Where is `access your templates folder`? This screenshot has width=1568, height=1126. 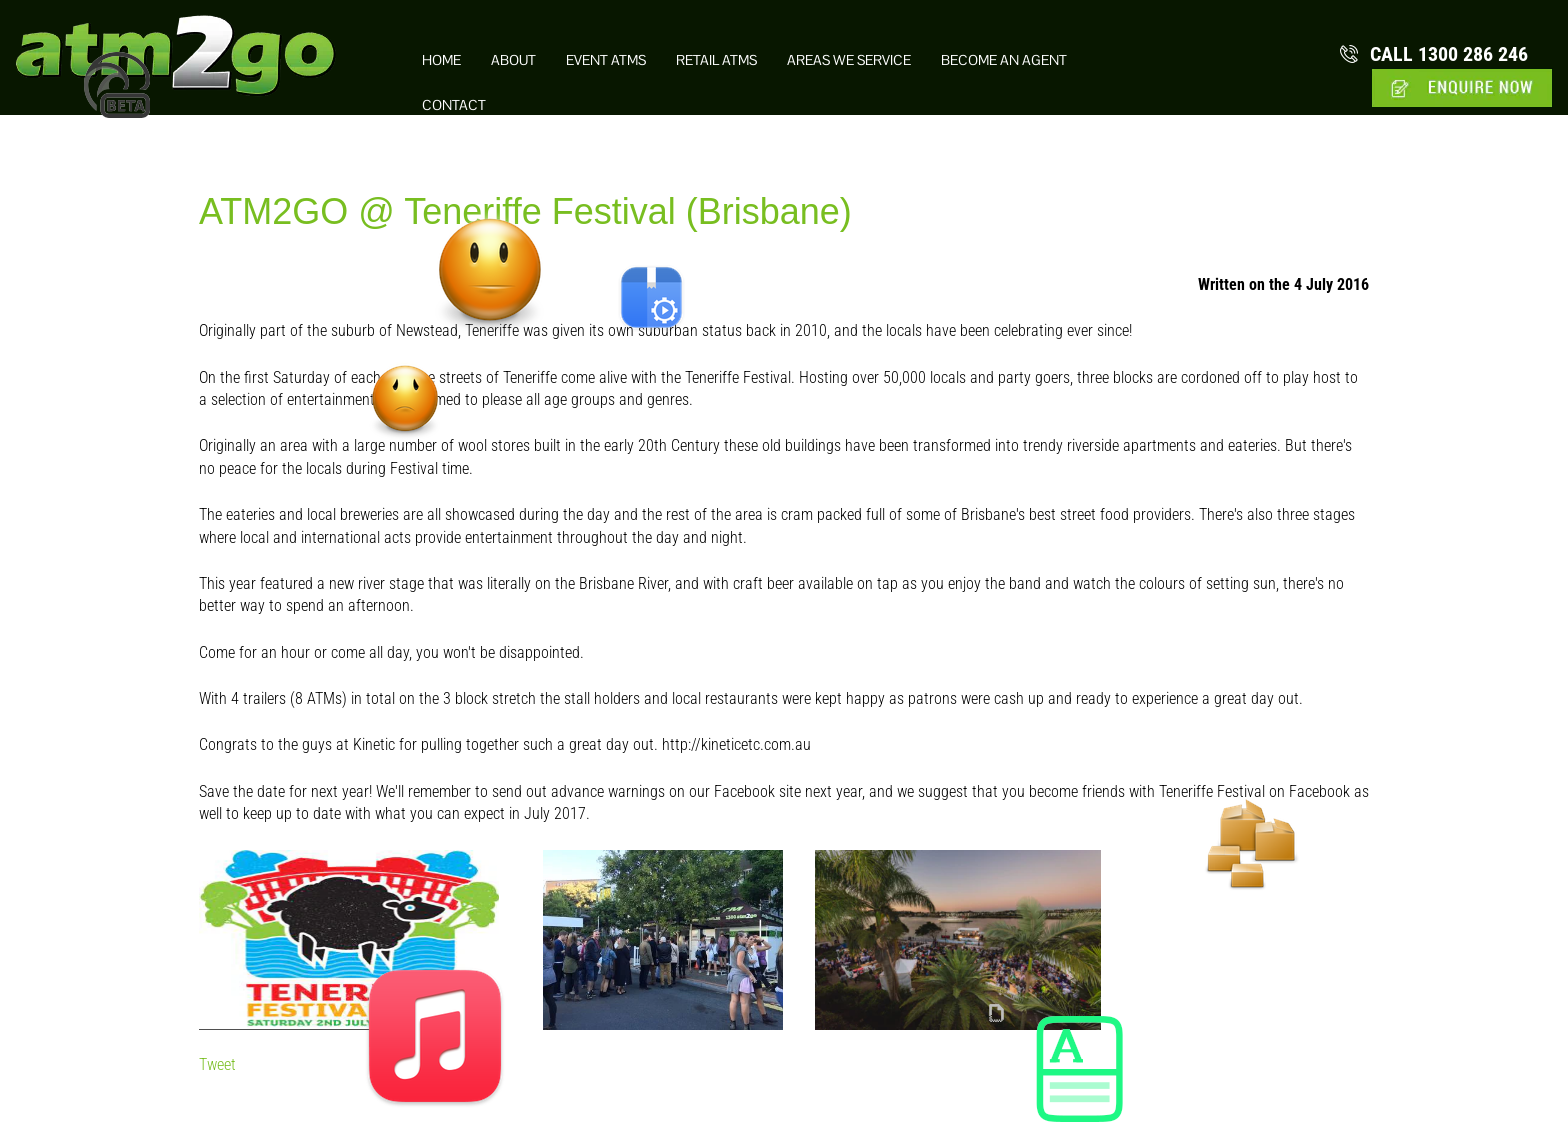
access your templates folder is located at coordinates (996, 1012).